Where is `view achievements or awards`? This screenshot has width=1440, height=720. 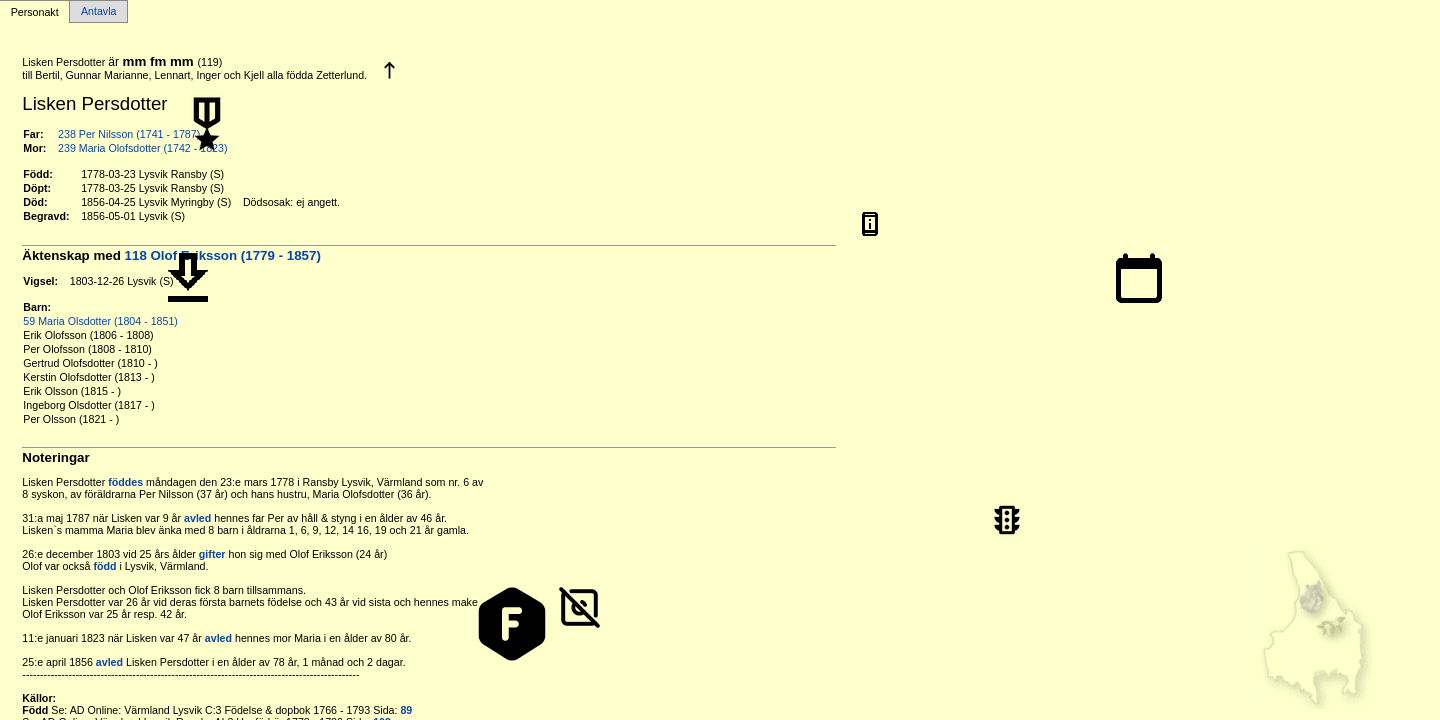 view achievements or awards is located at coordinates (207, 124).